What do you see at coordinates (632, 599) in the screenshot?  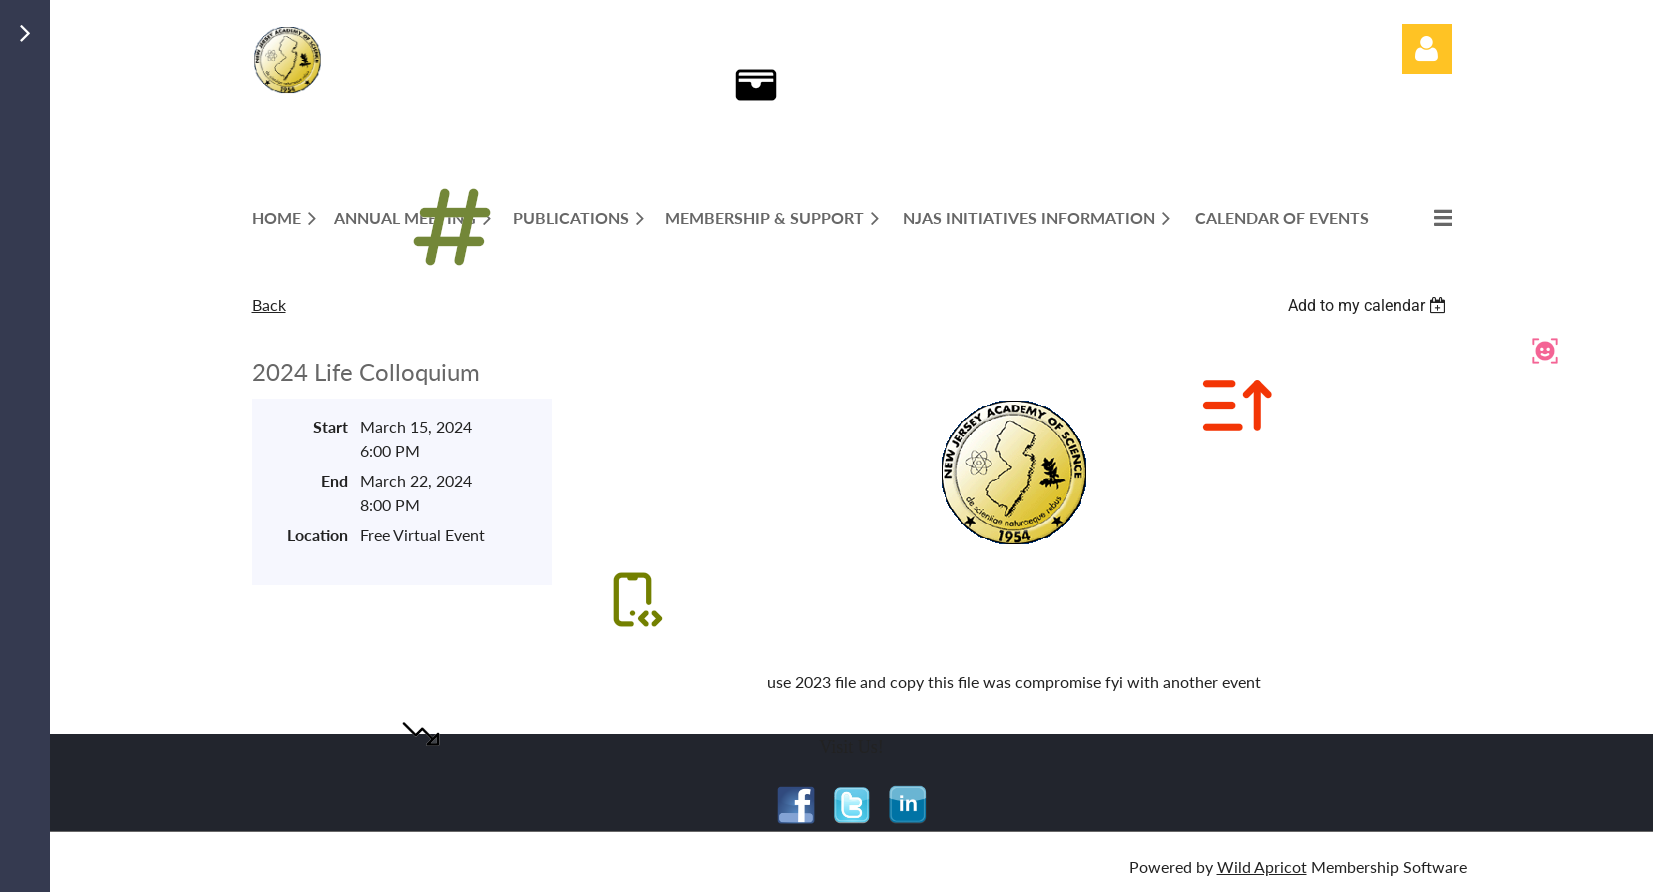 I see `access mobile development tools` at bounding box center [632, 599].